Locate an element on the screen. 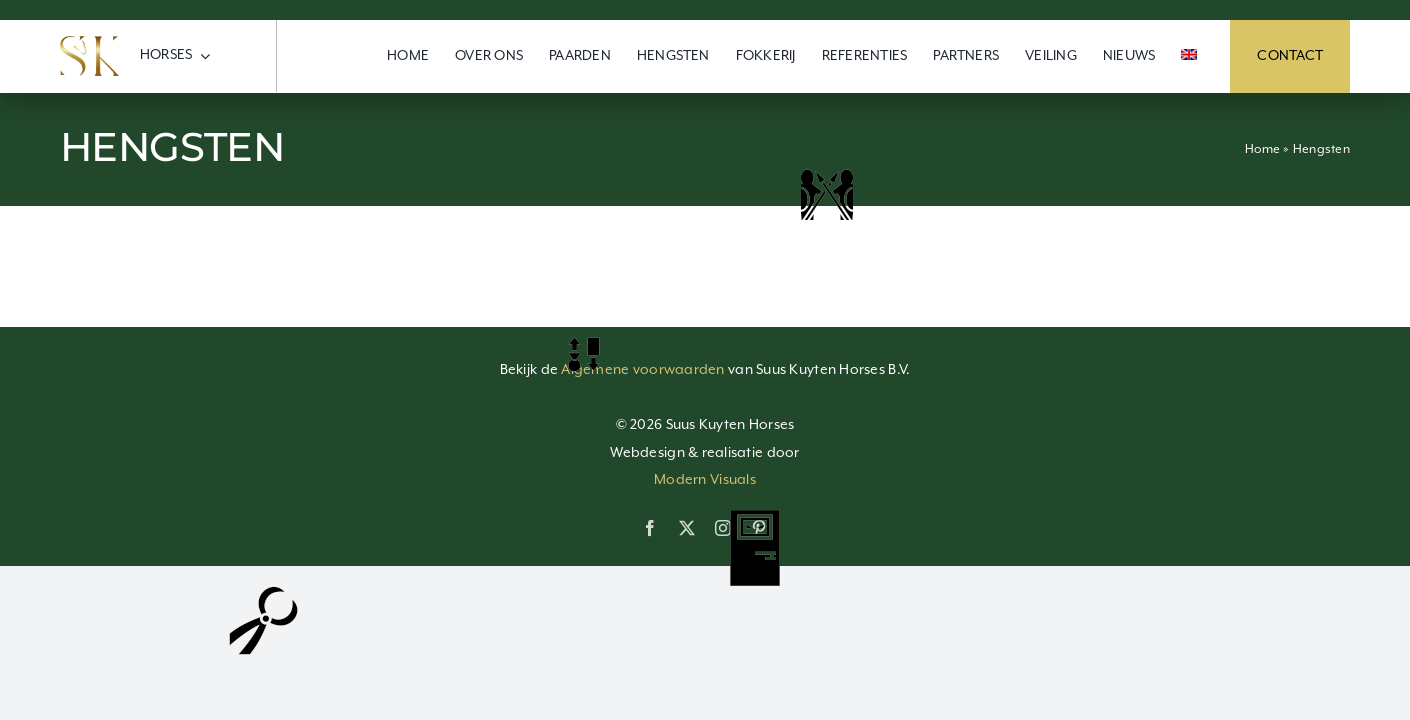 The width and height of the screenshot is (1410, 720). monitor door or entry point activity is located at coordinates (755, 548).